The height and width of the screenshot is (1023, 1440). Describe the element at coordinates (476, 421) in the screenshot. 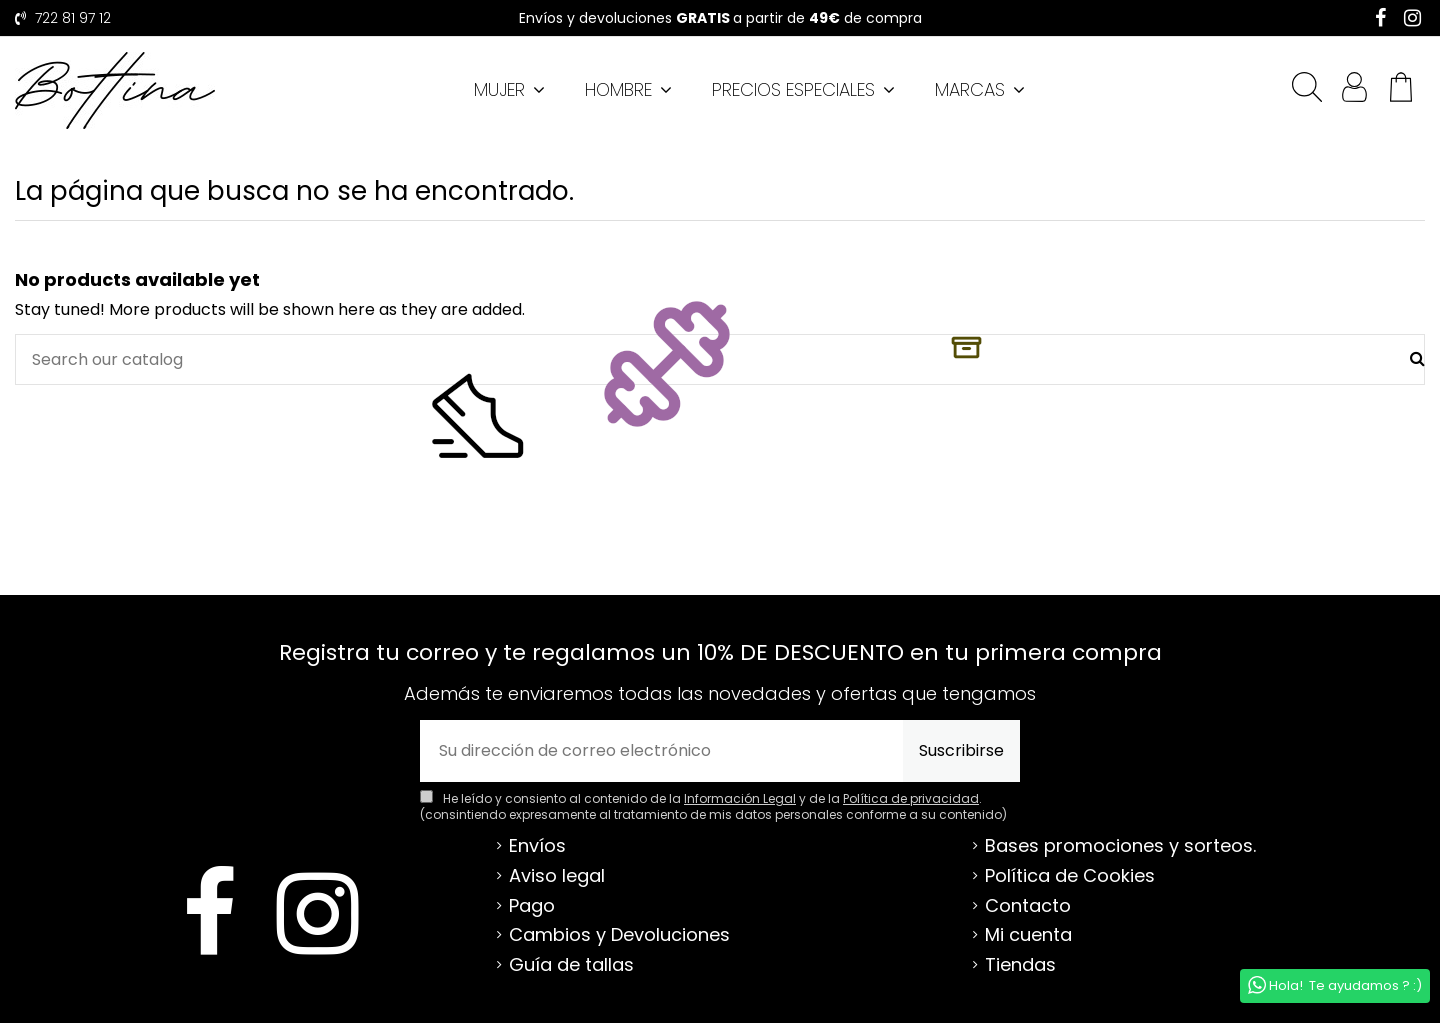

I see `track your running or walking activity` at that location.